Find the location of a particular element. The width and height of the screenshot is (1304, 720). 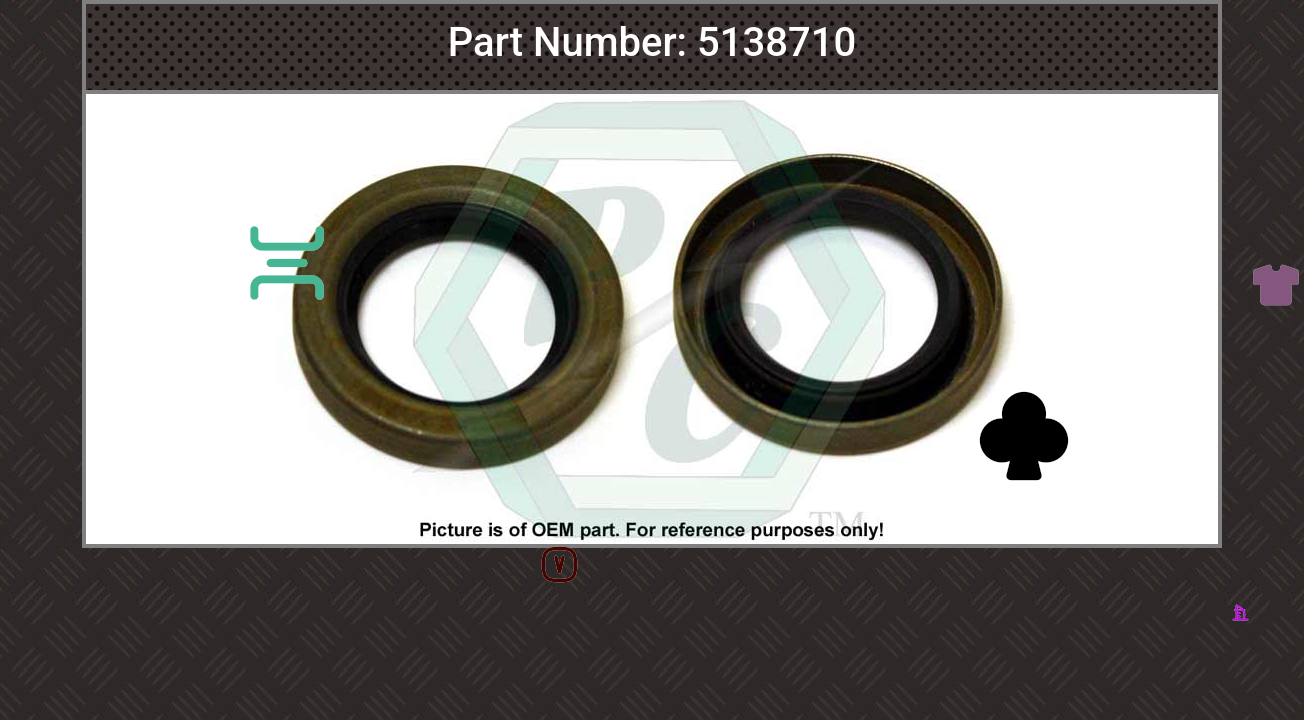

indicates a "v" label or category tag is located at coordinates (559, 564).